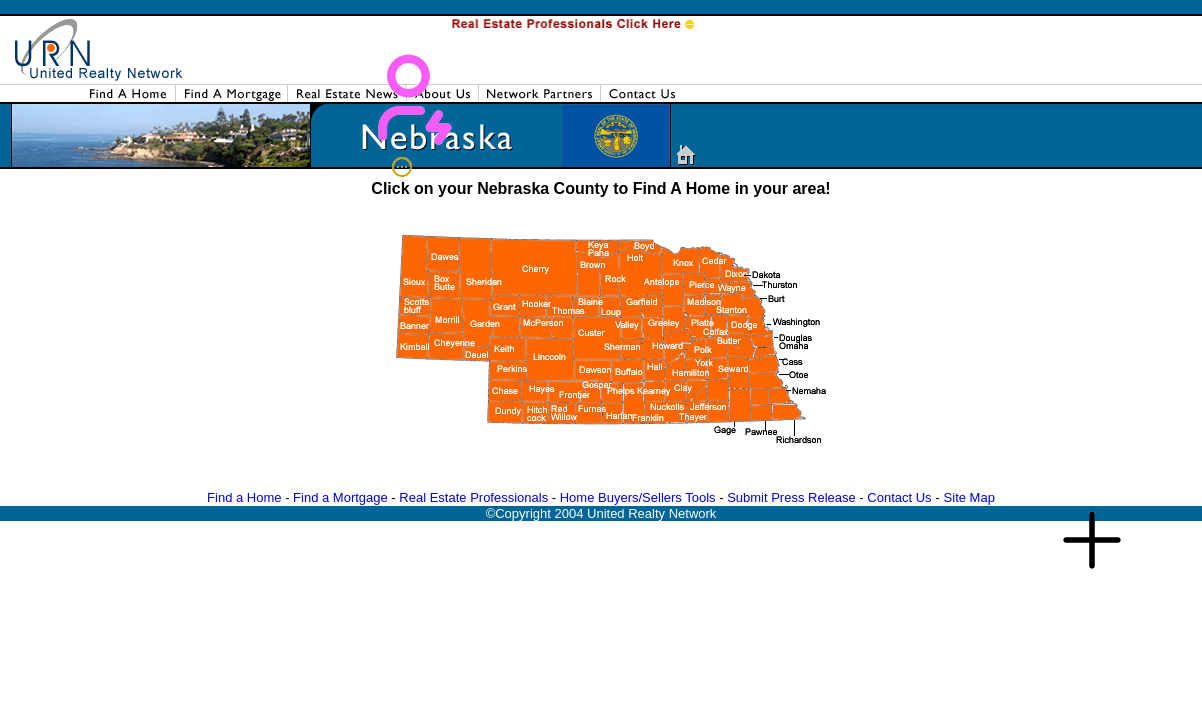 The width and height of the screenshot is (1202, 720). What do you see at coordinates (402, 167) in the screenshot?
I see `open more options menu` at bounding box center [402, 167].